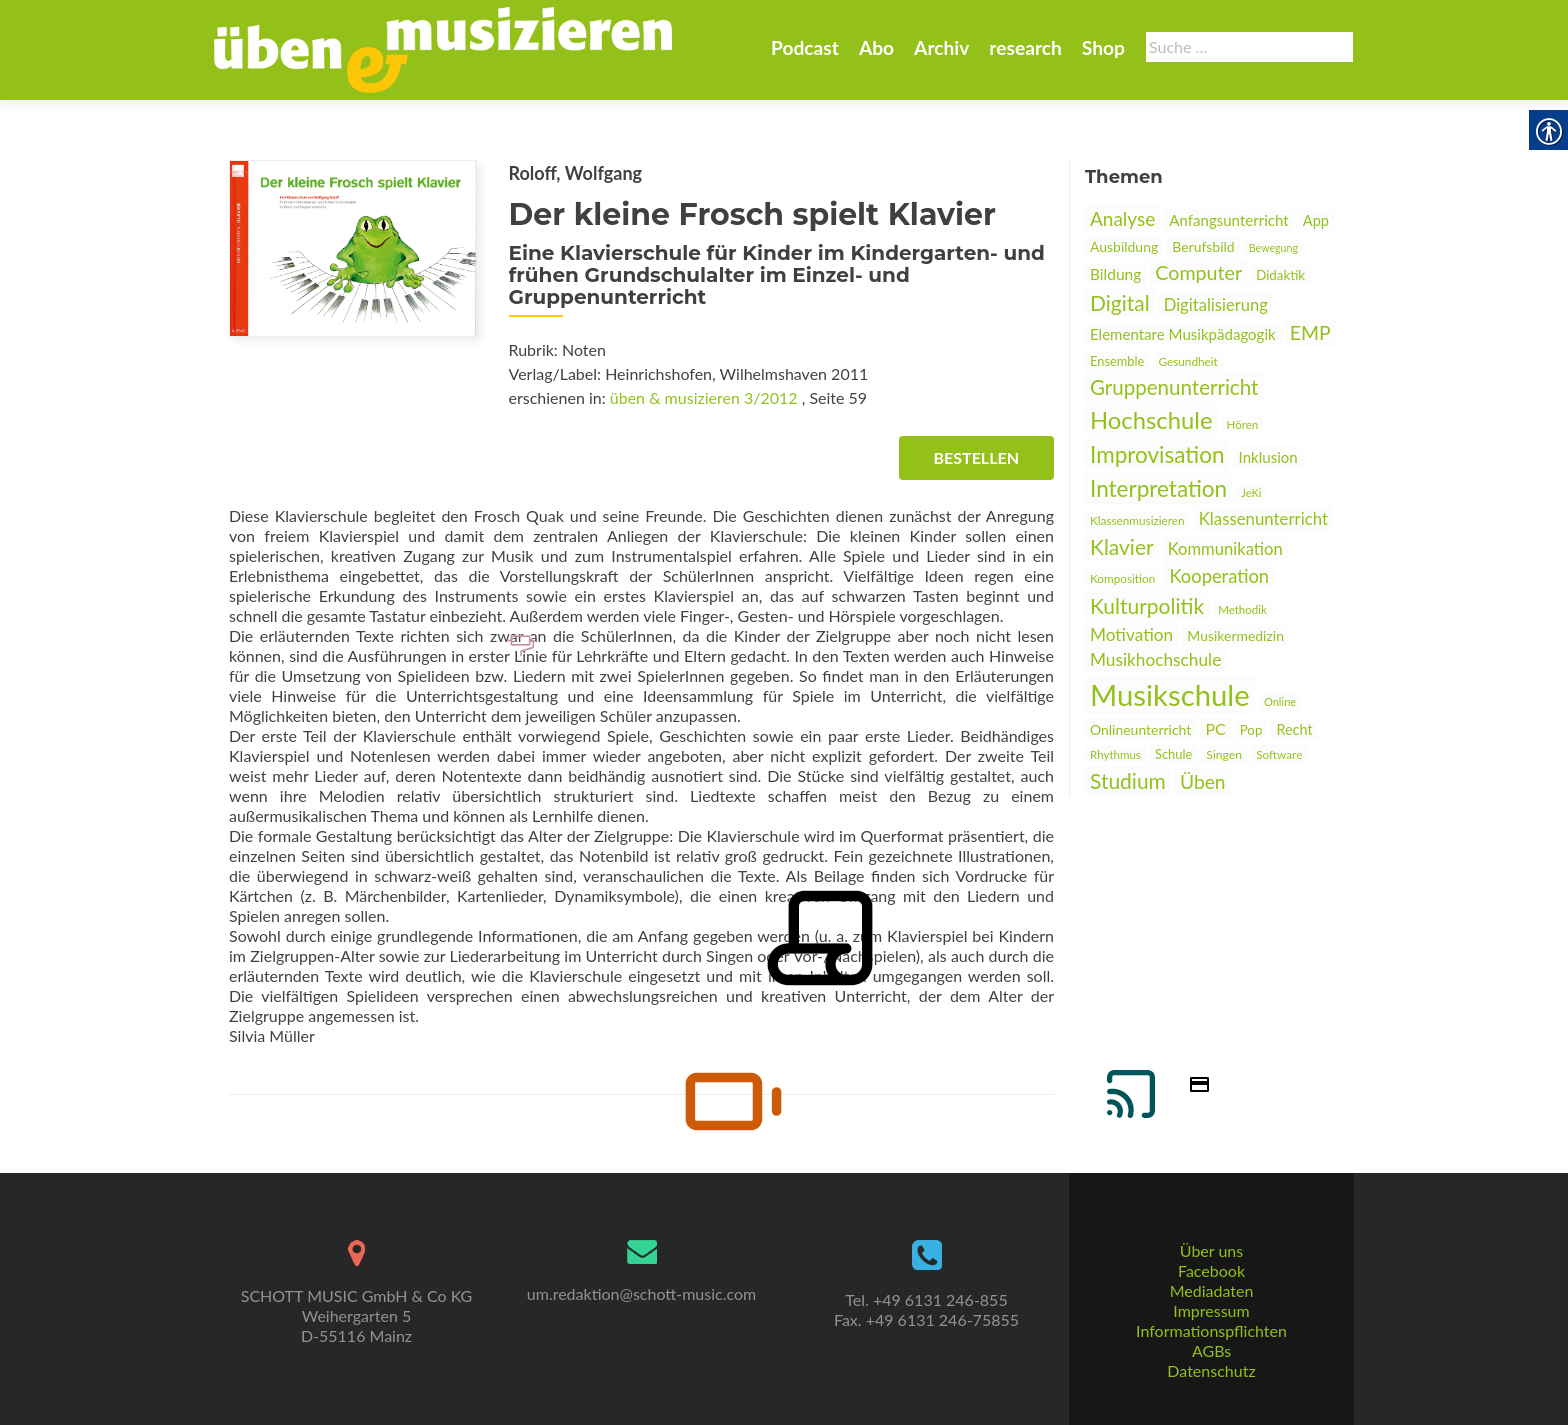 The width and height of the screenshot is (1568, 1425). I want to click on view or edit scripts, so click(820, 938).